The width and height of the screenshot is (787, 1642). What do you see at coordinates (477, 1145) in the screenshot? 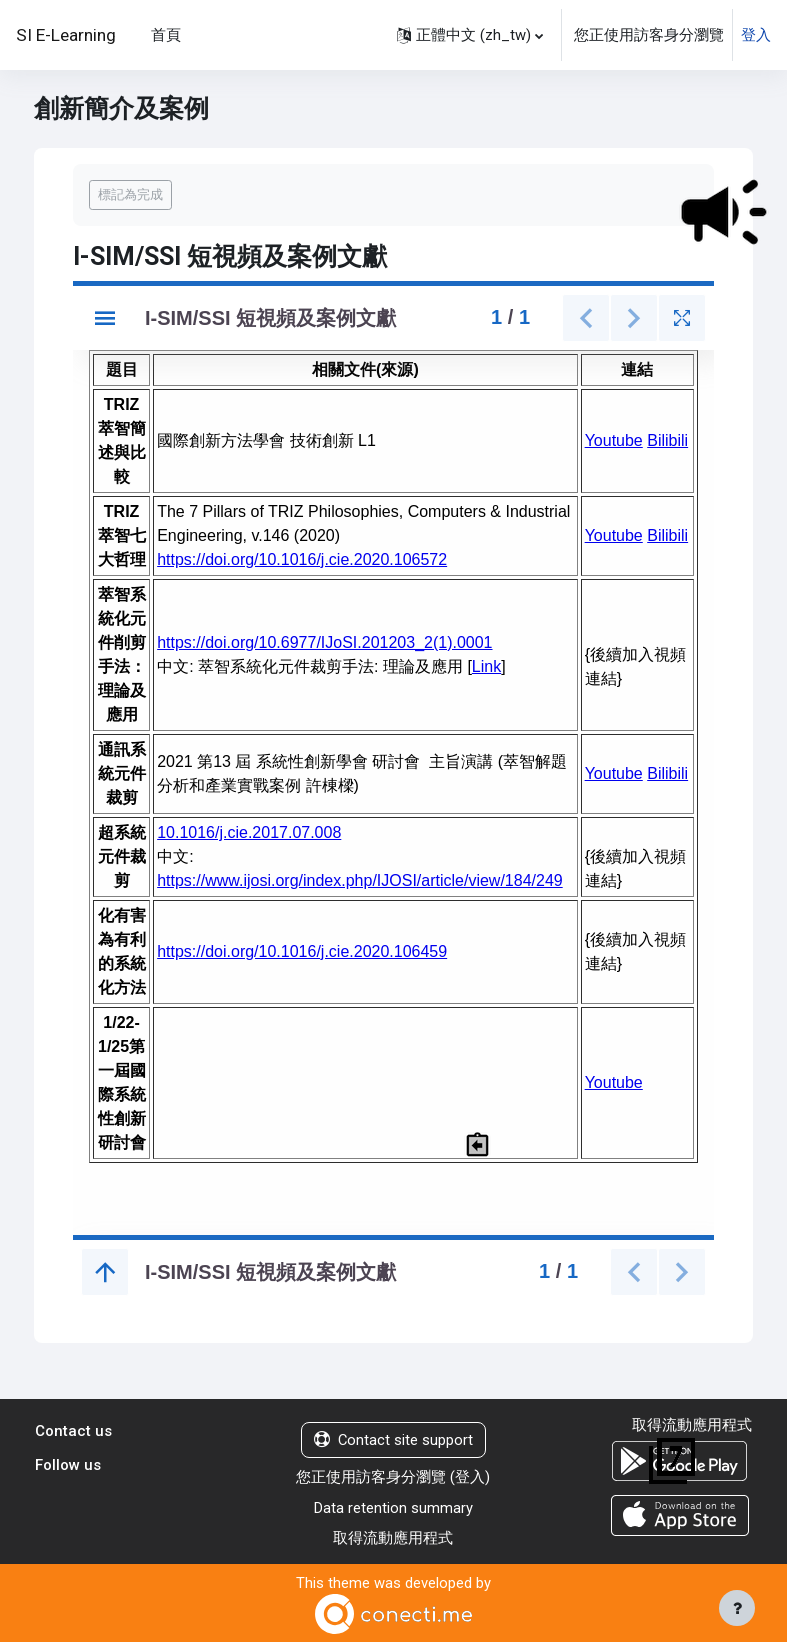
I see `return or send back an assignment` at bounding box center [477, 1145].